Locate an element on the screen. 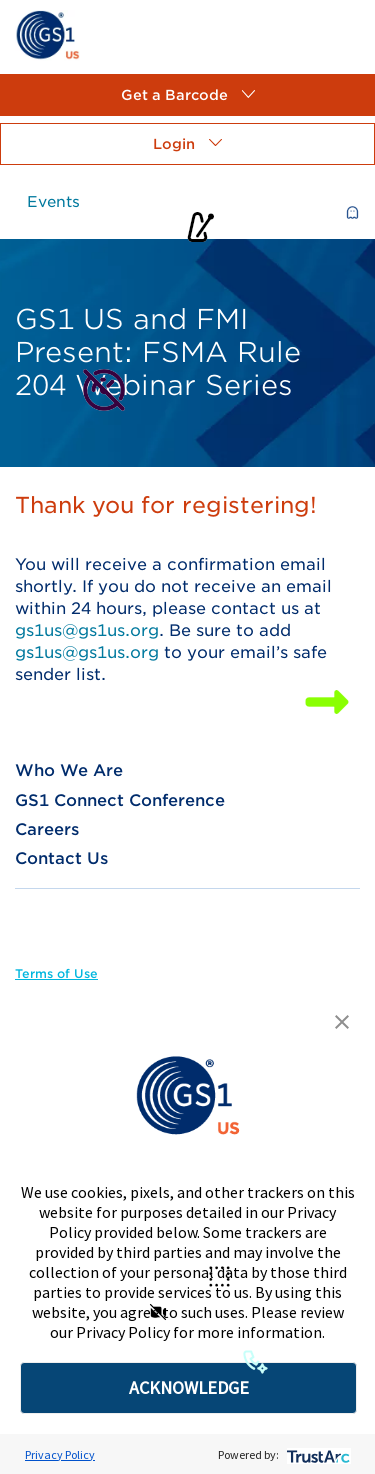 Image resolution: width=375 pixels, height=1474 pixels. turn off camera or disable video is located at coordinates (158, 1312).